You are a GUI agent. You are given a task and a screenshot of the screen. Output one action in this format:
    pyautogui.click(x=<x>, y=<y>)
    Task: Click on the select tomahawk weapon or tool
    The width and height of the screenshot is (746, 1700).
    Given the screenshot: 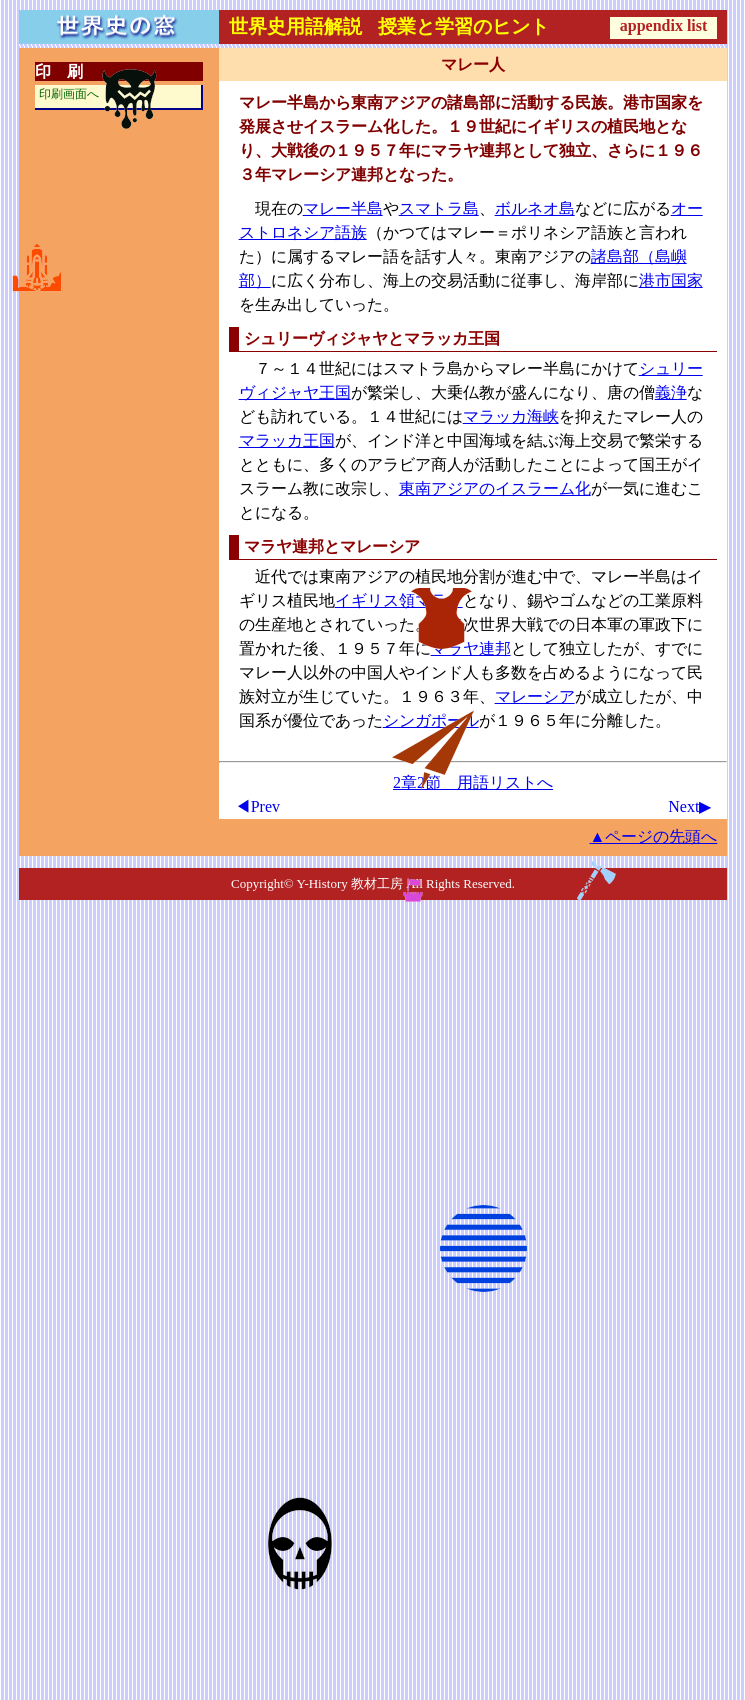 What is the action you would take?
    pyautogui.click(x=596, y=880)
    